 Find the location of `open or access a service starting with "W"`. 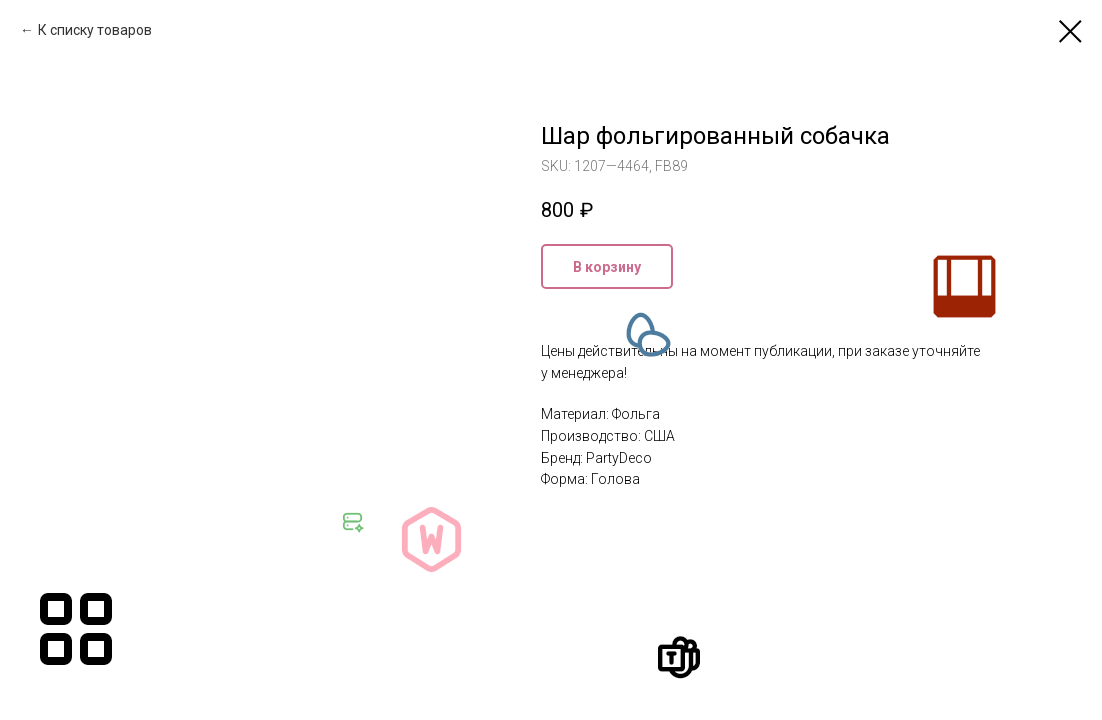

open or access a service starting with "W" is located at coordinates (431, 539).